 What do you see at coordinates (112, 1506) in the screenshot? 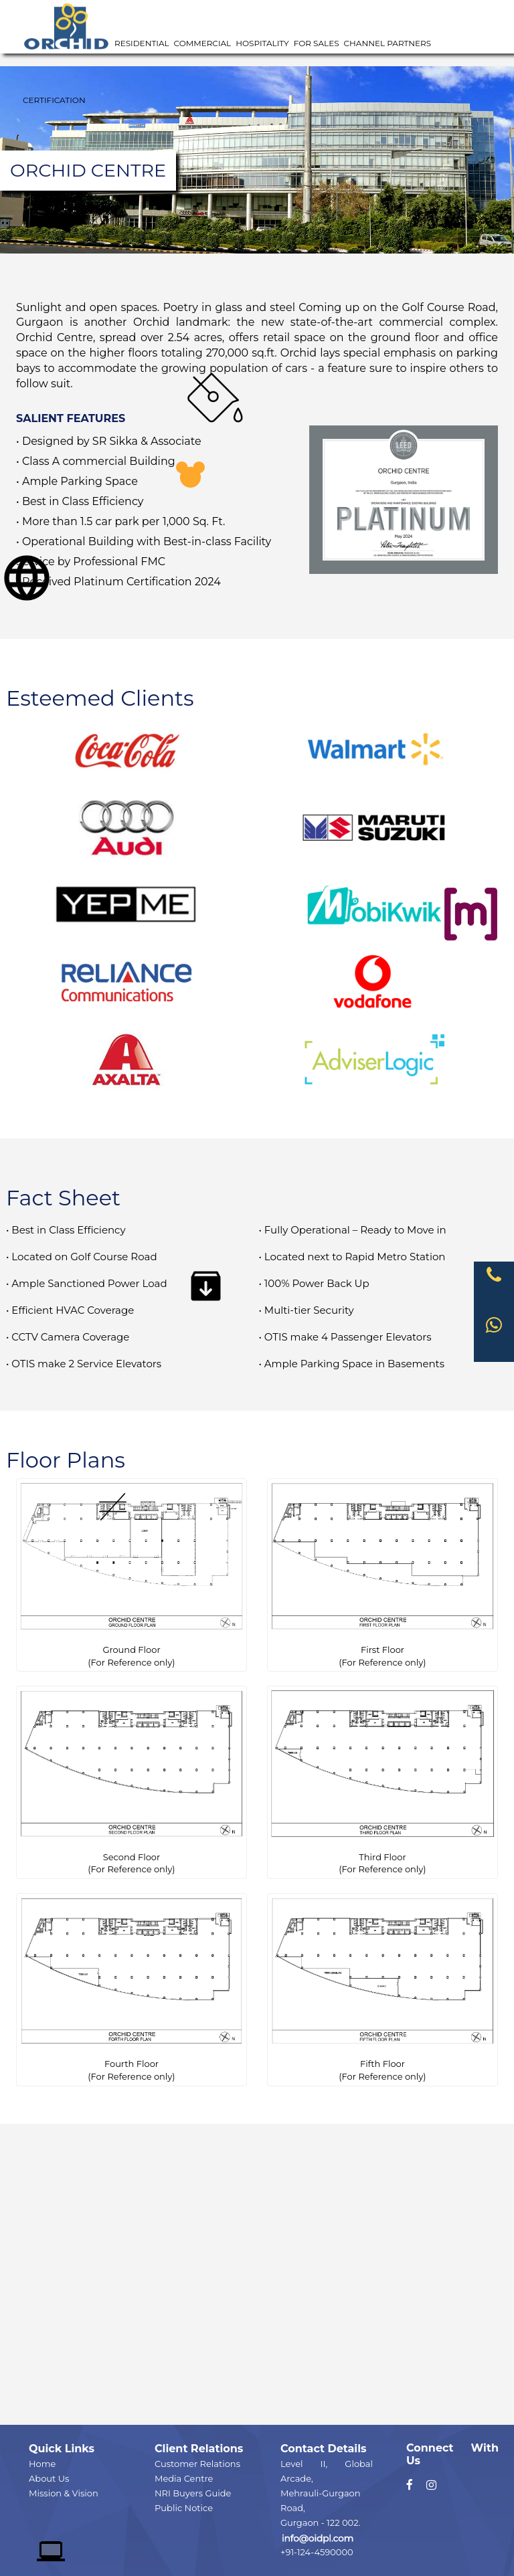
I see `indicates values are not equal or mismatched` at bounding box center [112, 1506].